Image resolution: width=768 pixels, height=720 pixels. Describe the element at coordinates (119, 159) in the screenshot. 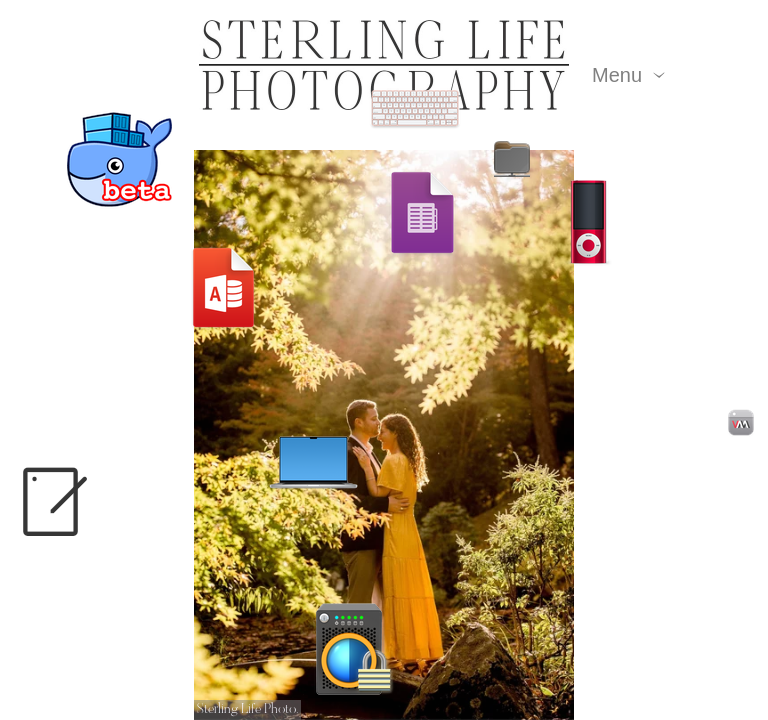

I see `launch Docker container platform` at that location.